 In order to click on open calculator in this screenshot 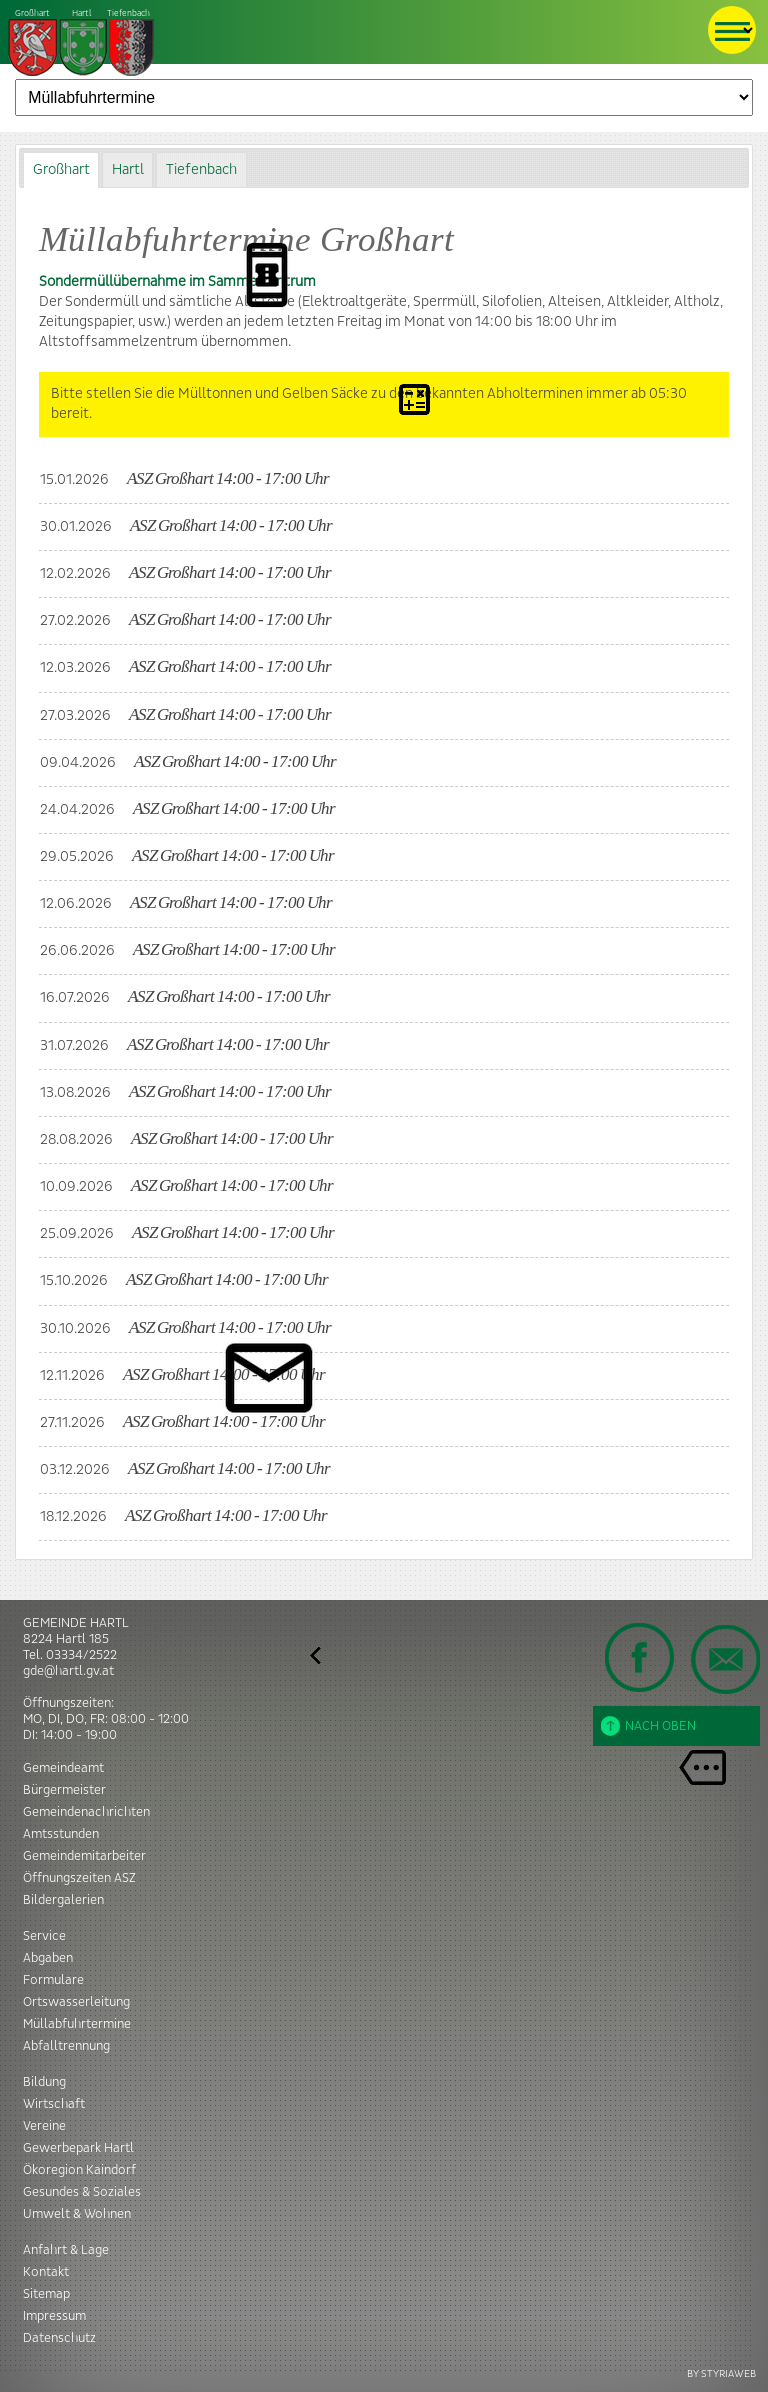, I will do `click(414, 399)`.